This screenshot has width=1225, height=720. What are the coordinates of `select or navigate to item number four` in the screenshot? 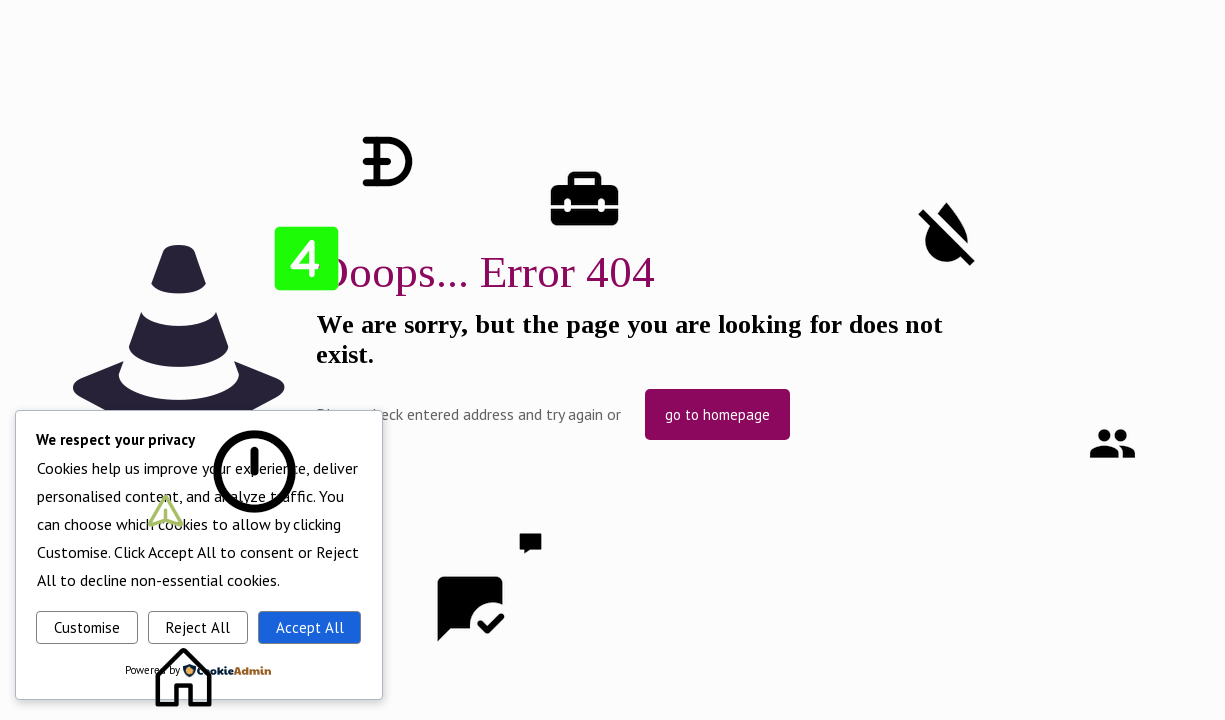 It's located at (306, 258).